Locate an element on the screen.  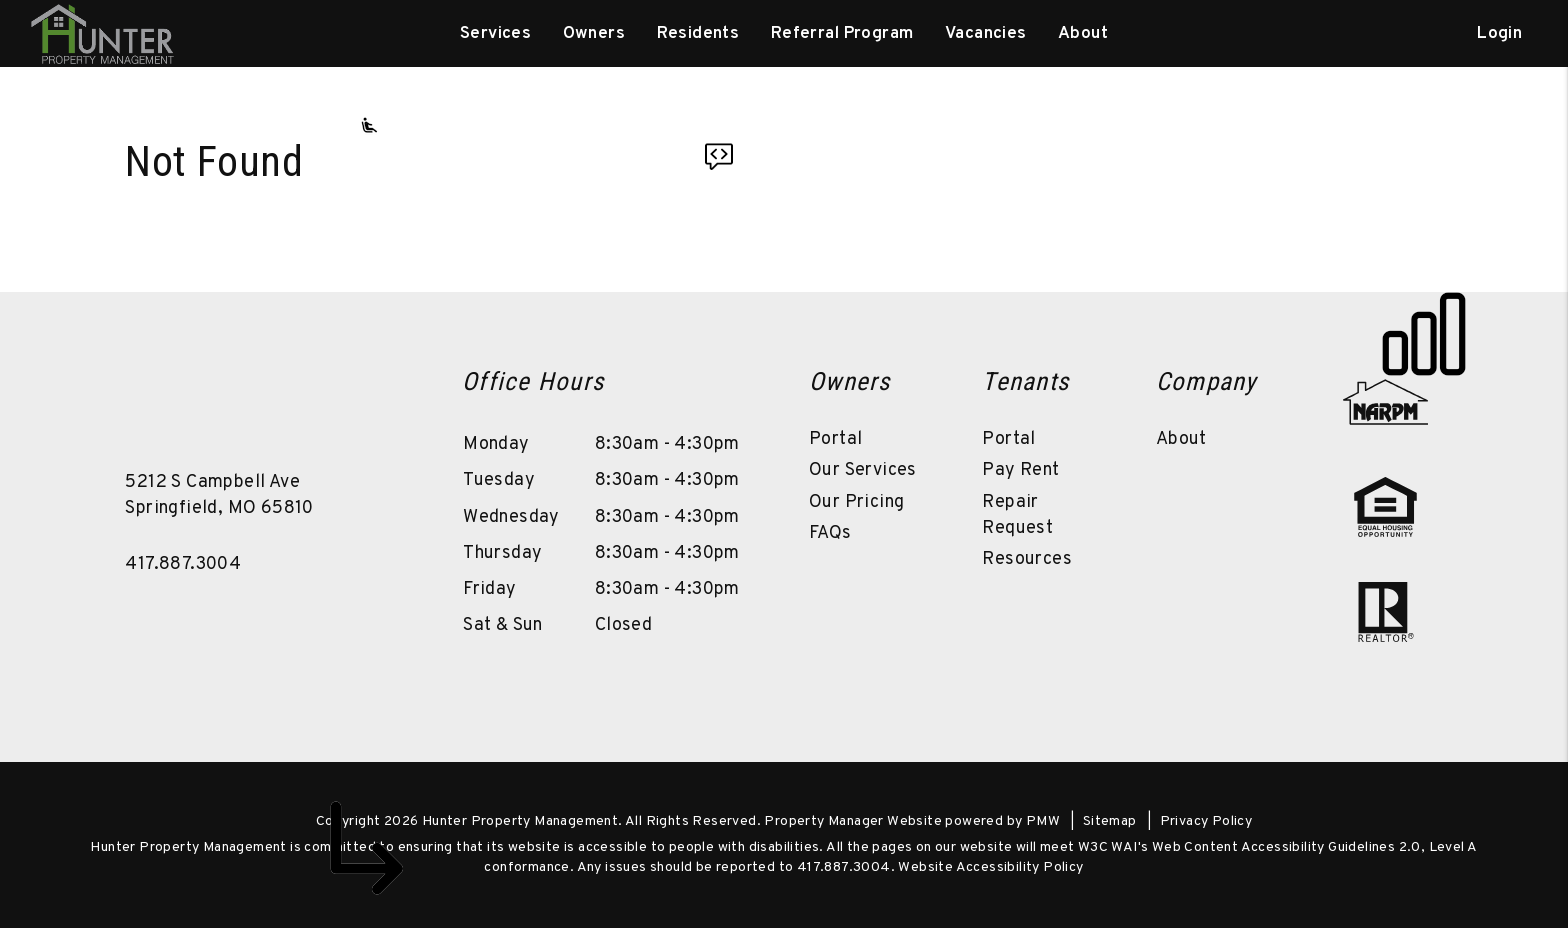
move item down and to the right is located at coordinates (360, 848).